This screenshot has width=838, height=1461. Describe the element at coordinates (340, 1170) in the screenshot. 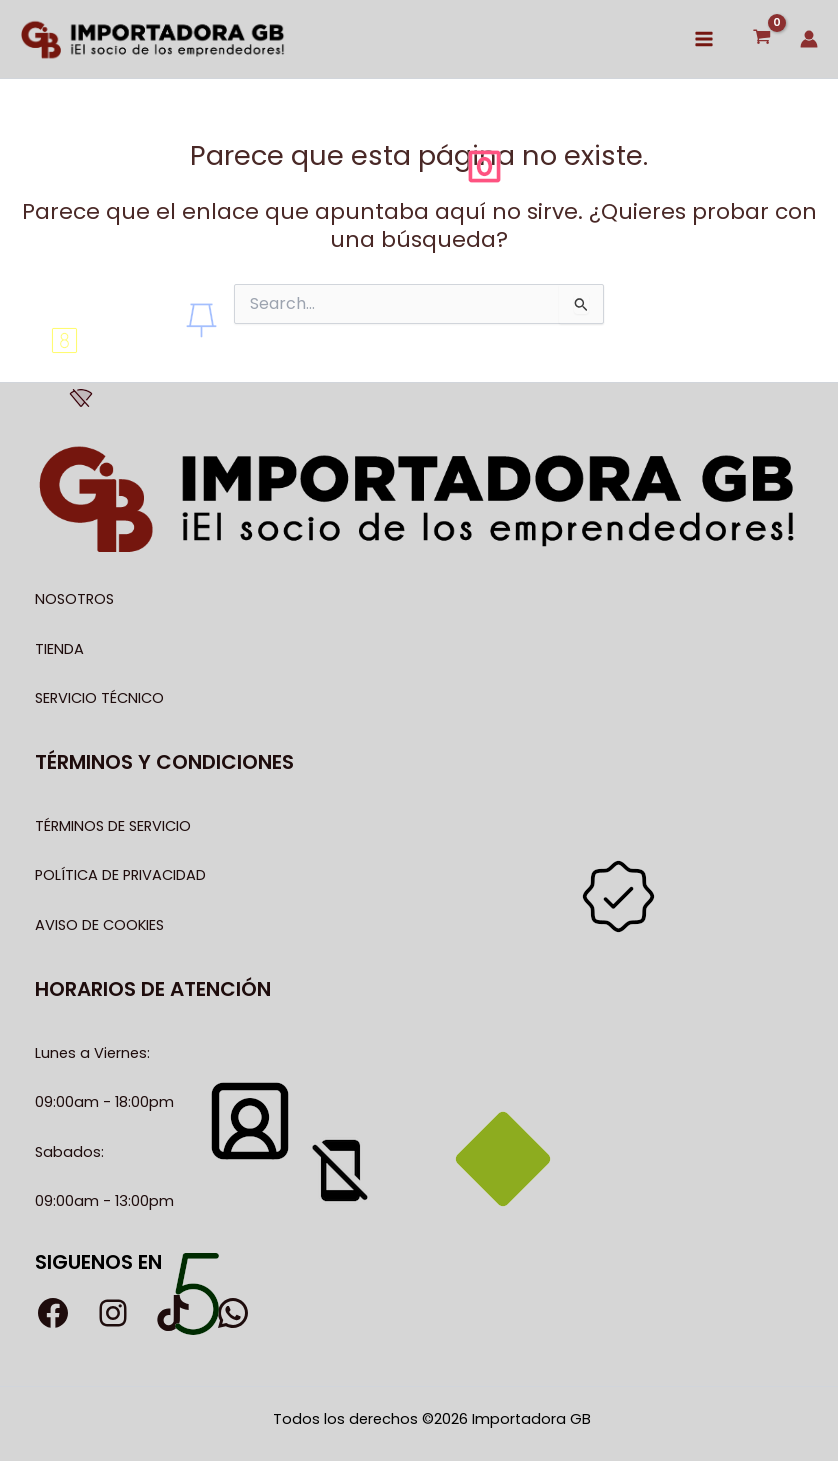

I see `mobile device is disabled or unavailable` at that location.